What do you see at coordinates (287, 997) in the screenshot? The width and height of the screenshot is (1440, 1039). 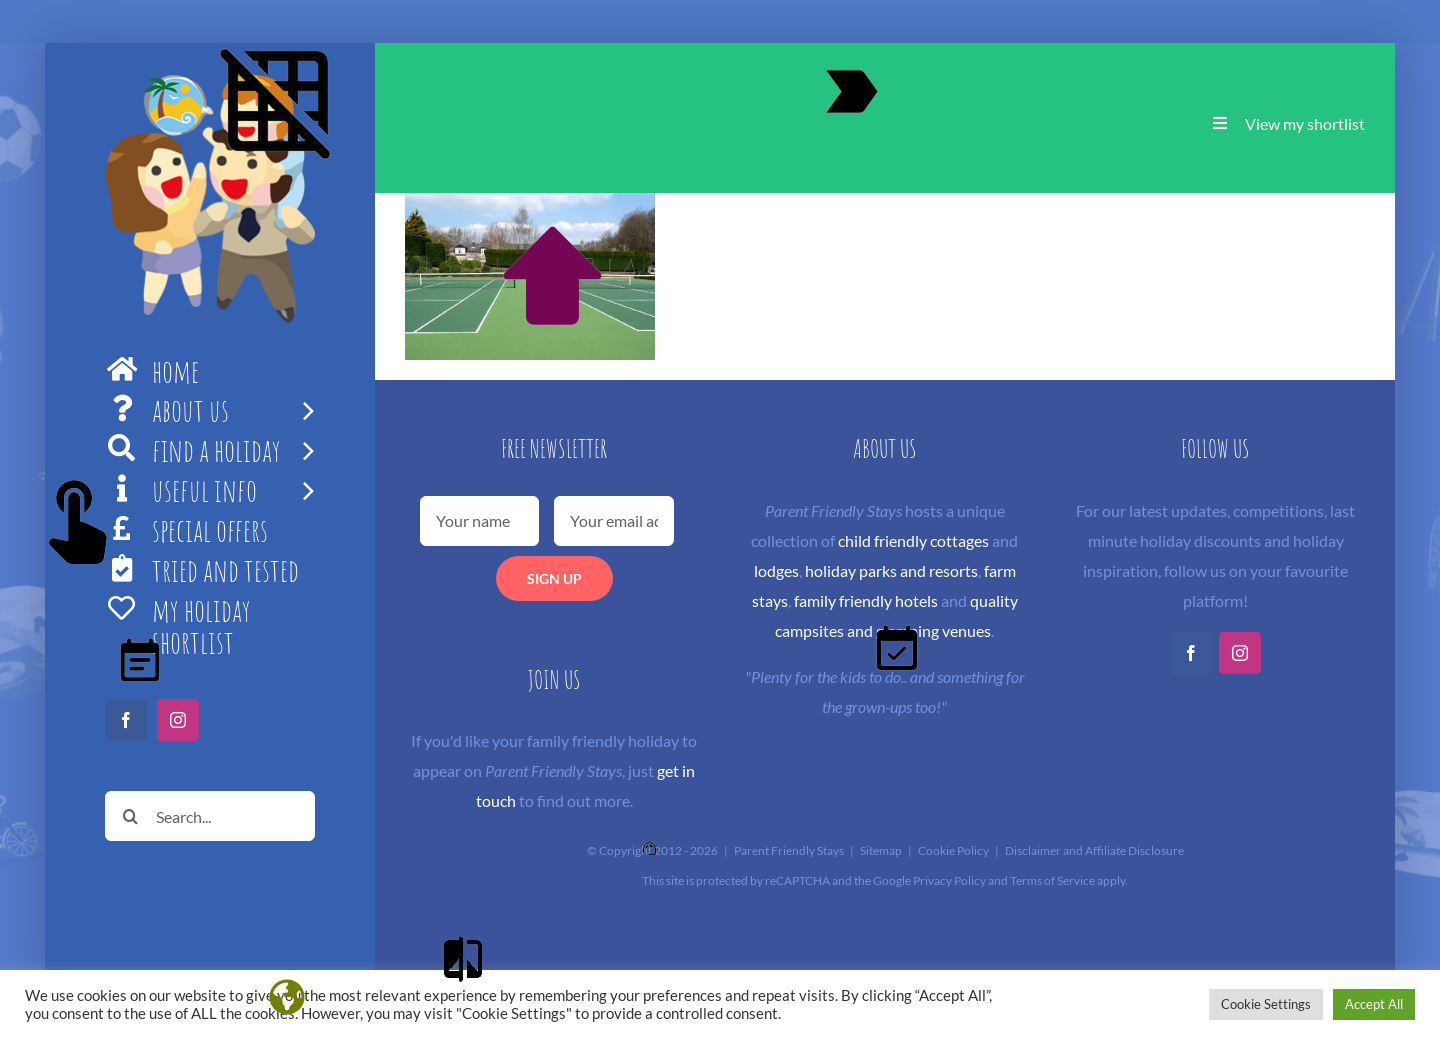 I see `switch to global or worldwide view` at bounding box center [287, 997].